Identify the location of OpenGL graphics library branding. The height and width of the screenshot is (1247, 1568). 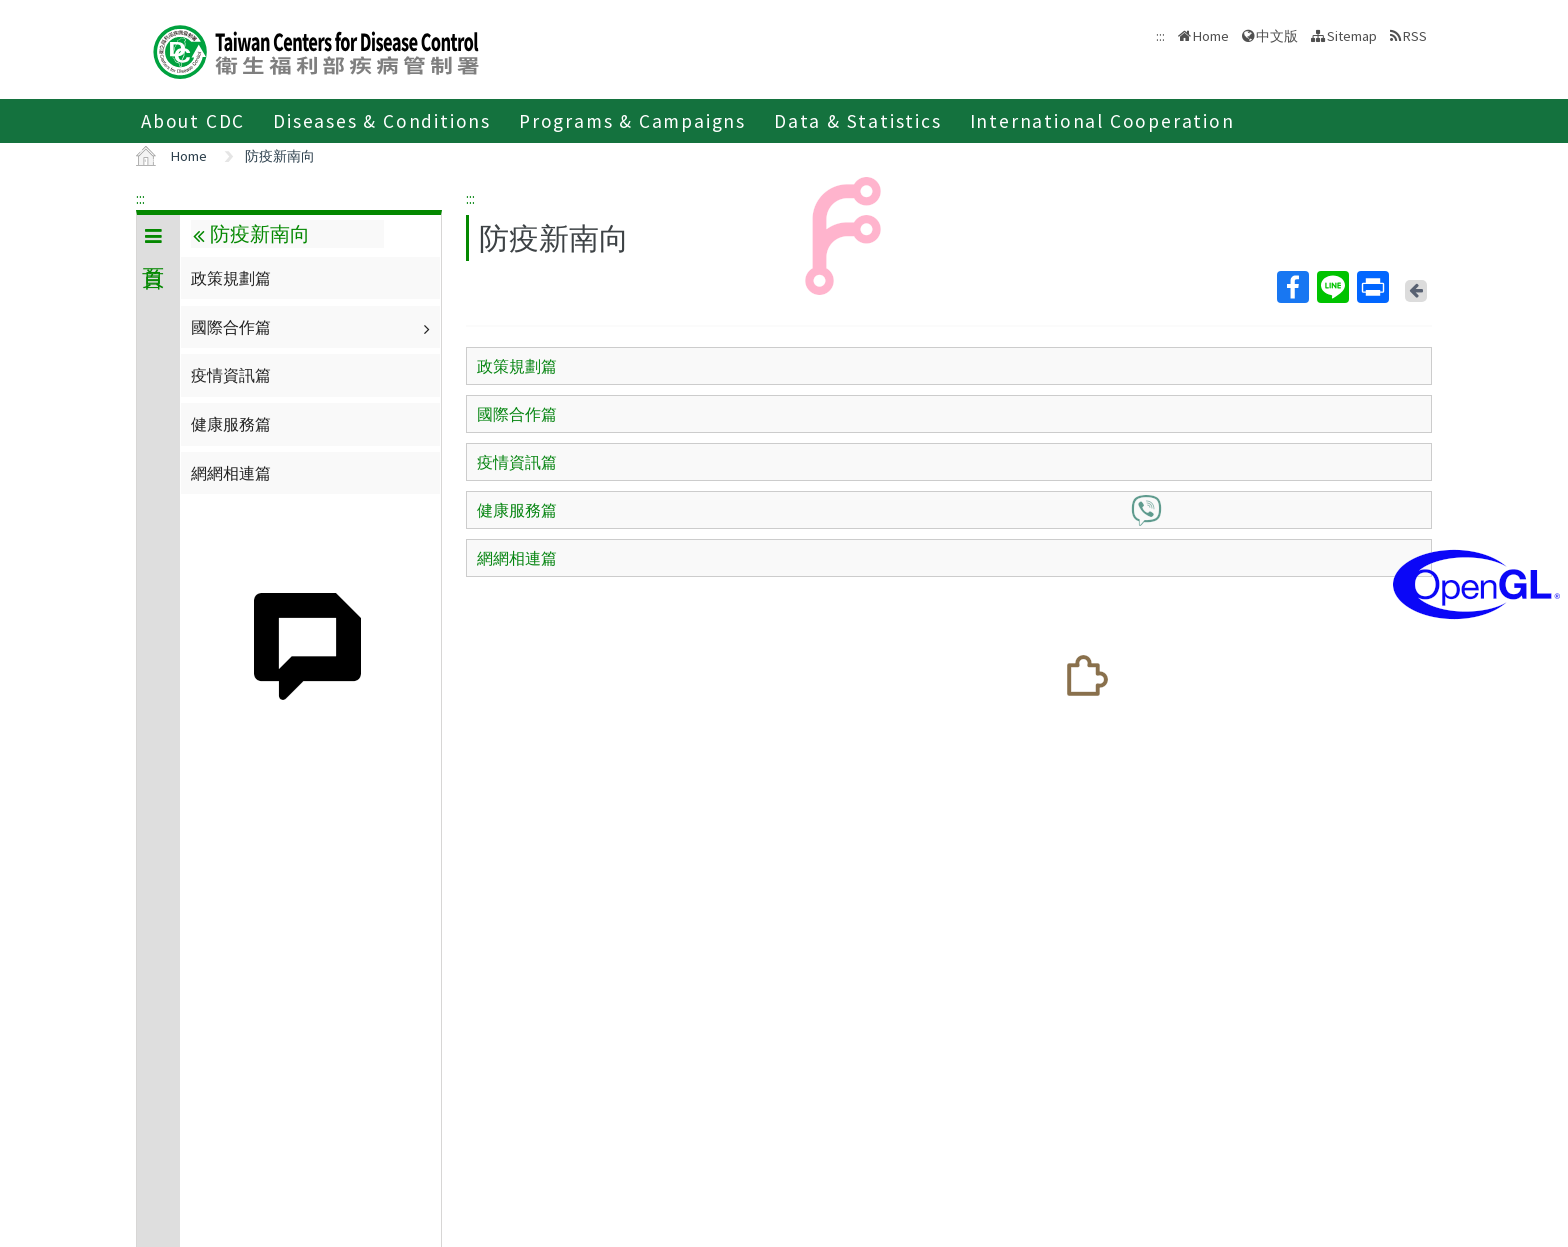
(1476, 584).